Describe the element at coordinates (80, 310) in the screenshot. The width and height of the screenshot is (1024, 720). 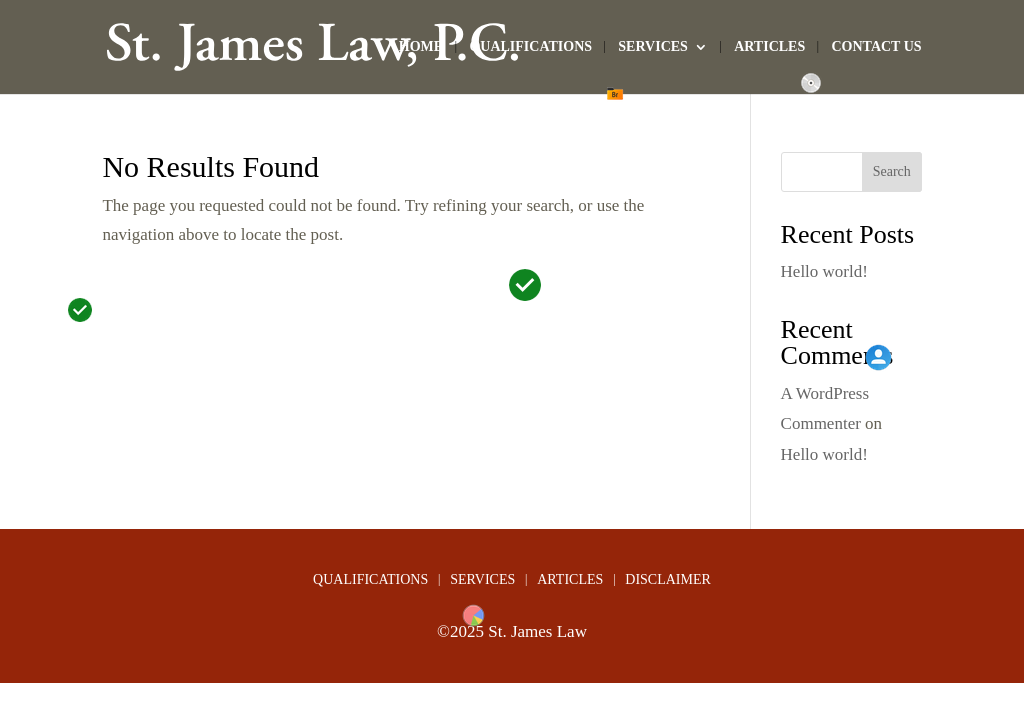
I see `confirm or accept a calculation` at that location.